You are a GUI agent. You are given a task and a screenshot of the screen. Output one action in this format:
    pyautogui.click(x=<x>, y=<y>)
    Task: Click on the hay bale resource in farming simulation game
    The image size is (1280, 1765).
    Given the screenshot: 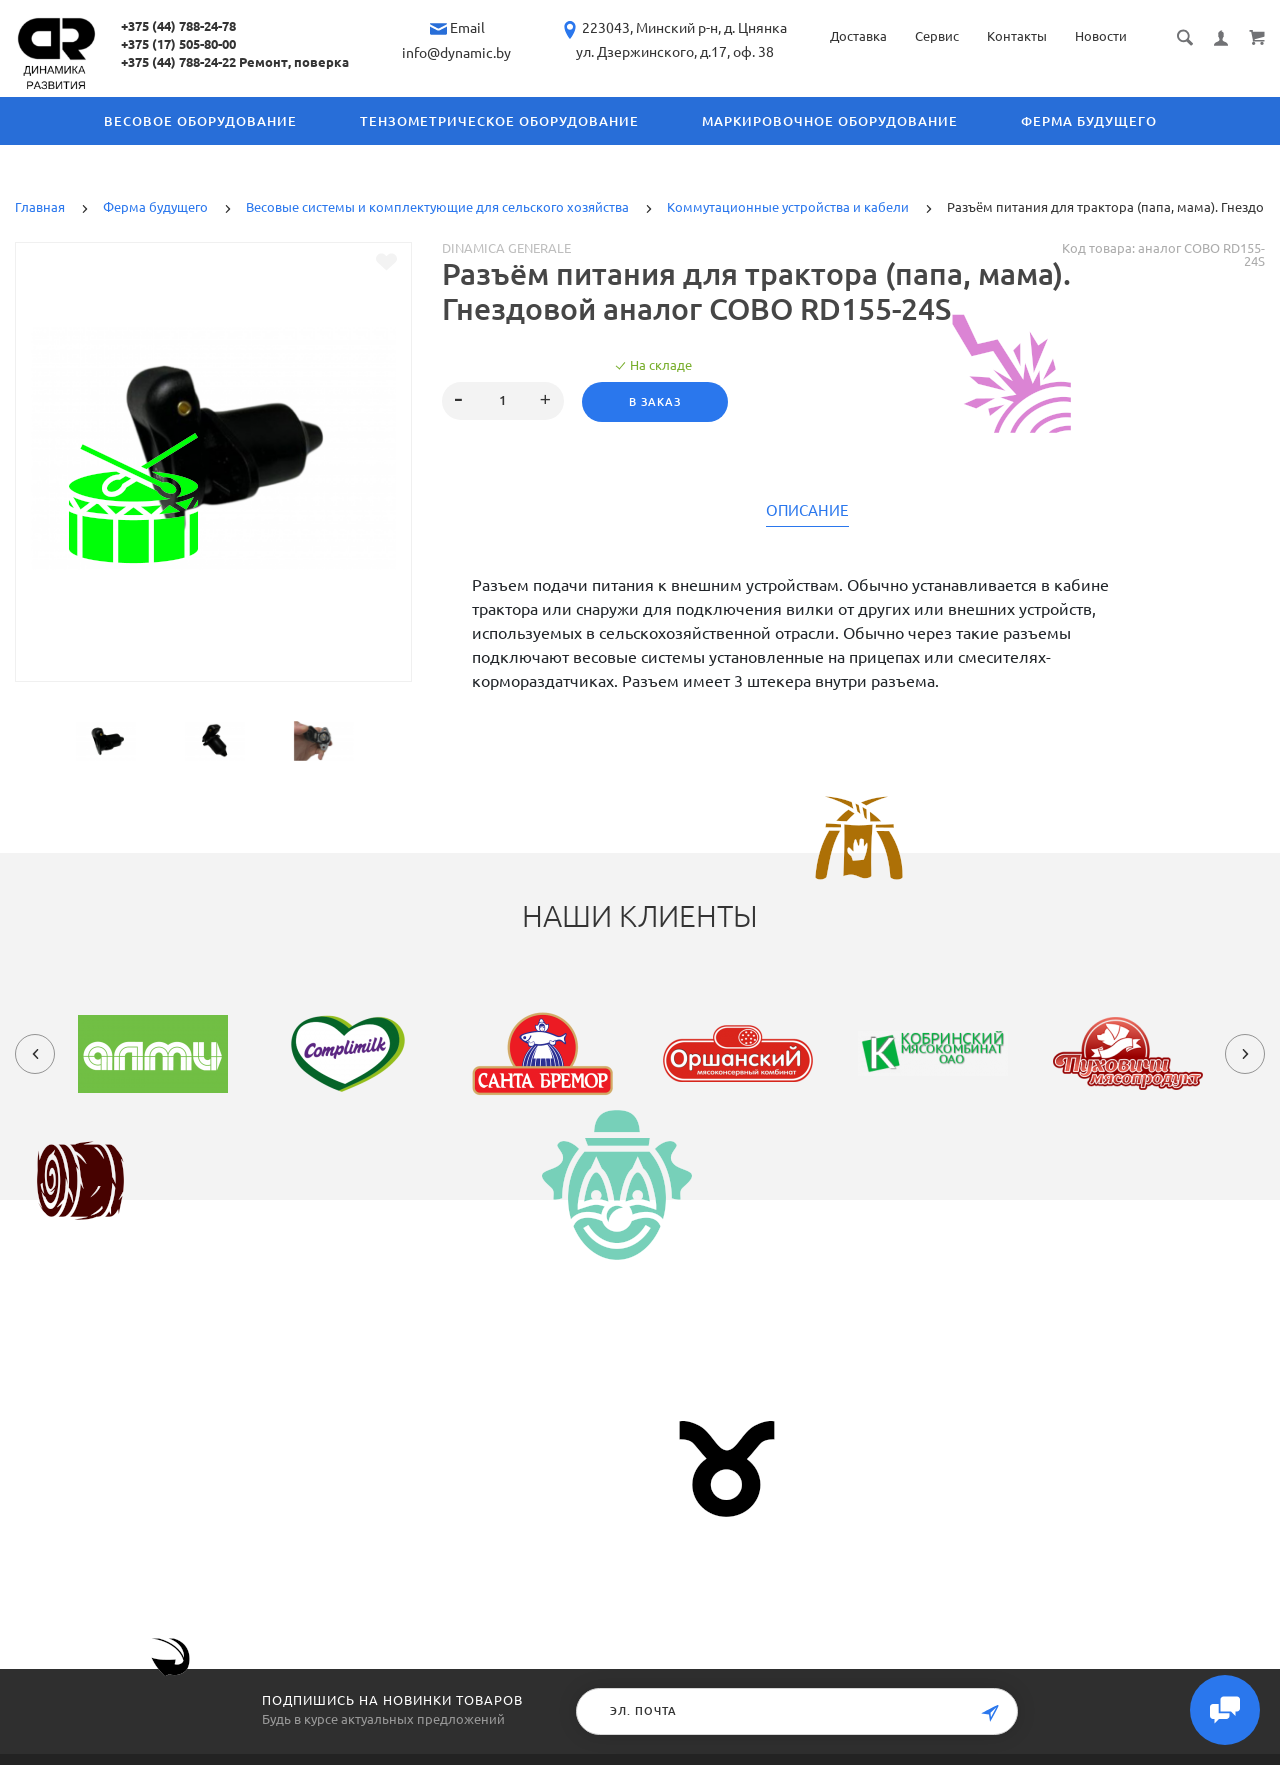 What is the action you would take?
    pyautogui.click(x=80, y=1180)
    